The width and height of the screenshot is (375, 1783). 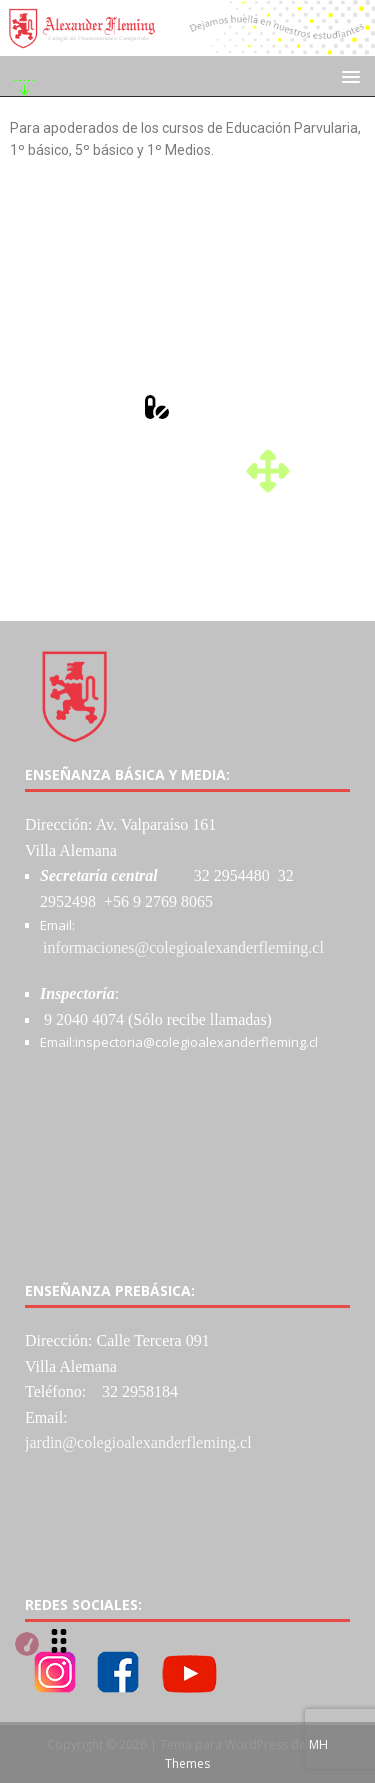 What do you see at coordinates (24, 87) in the screenshot?
I see `expand collapsed content below` at bounding box center [24, 87].